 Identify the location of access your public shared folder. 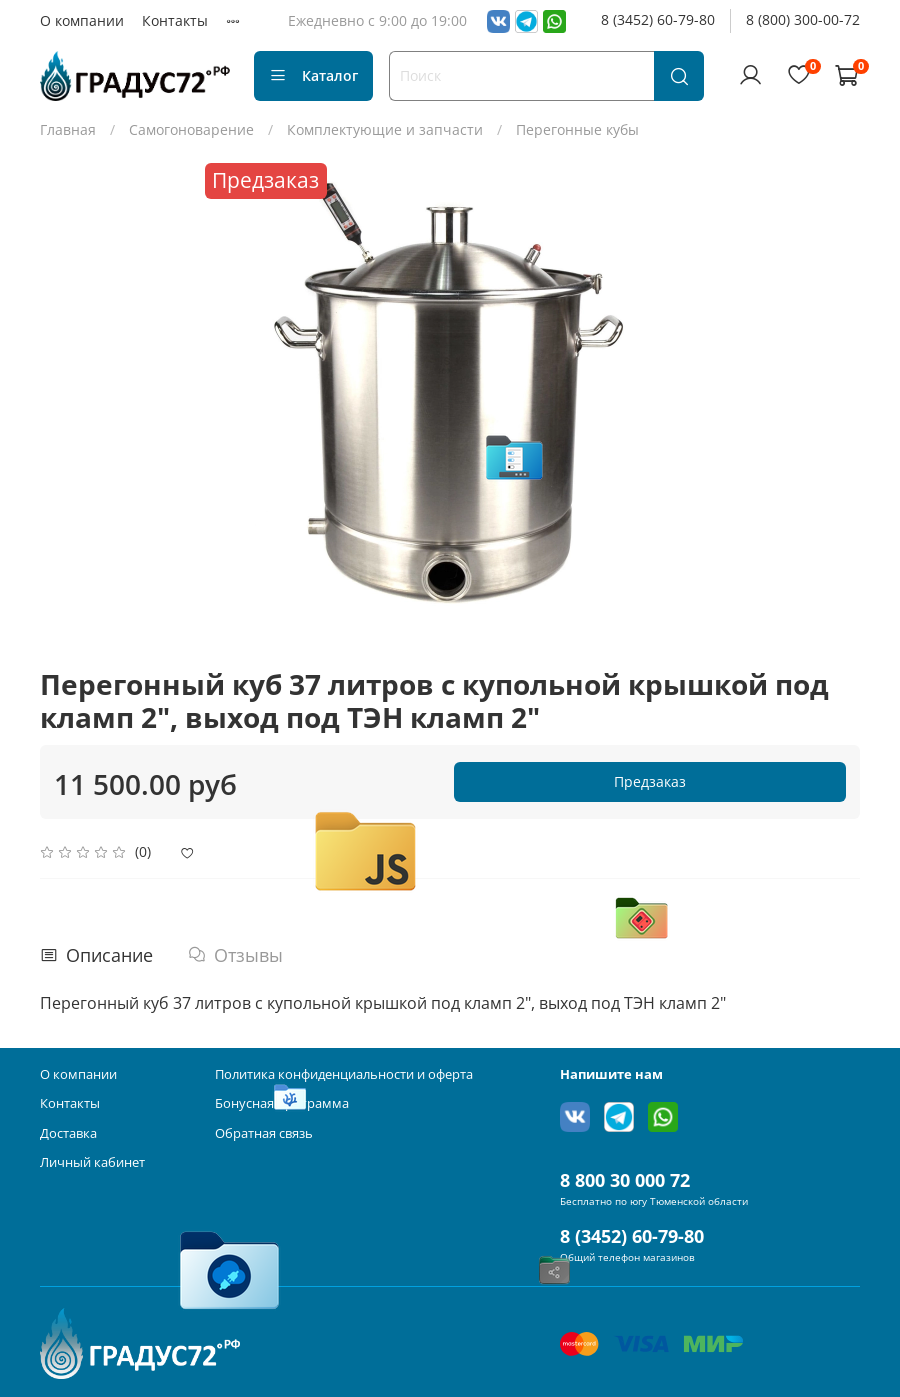
(554, 1269).